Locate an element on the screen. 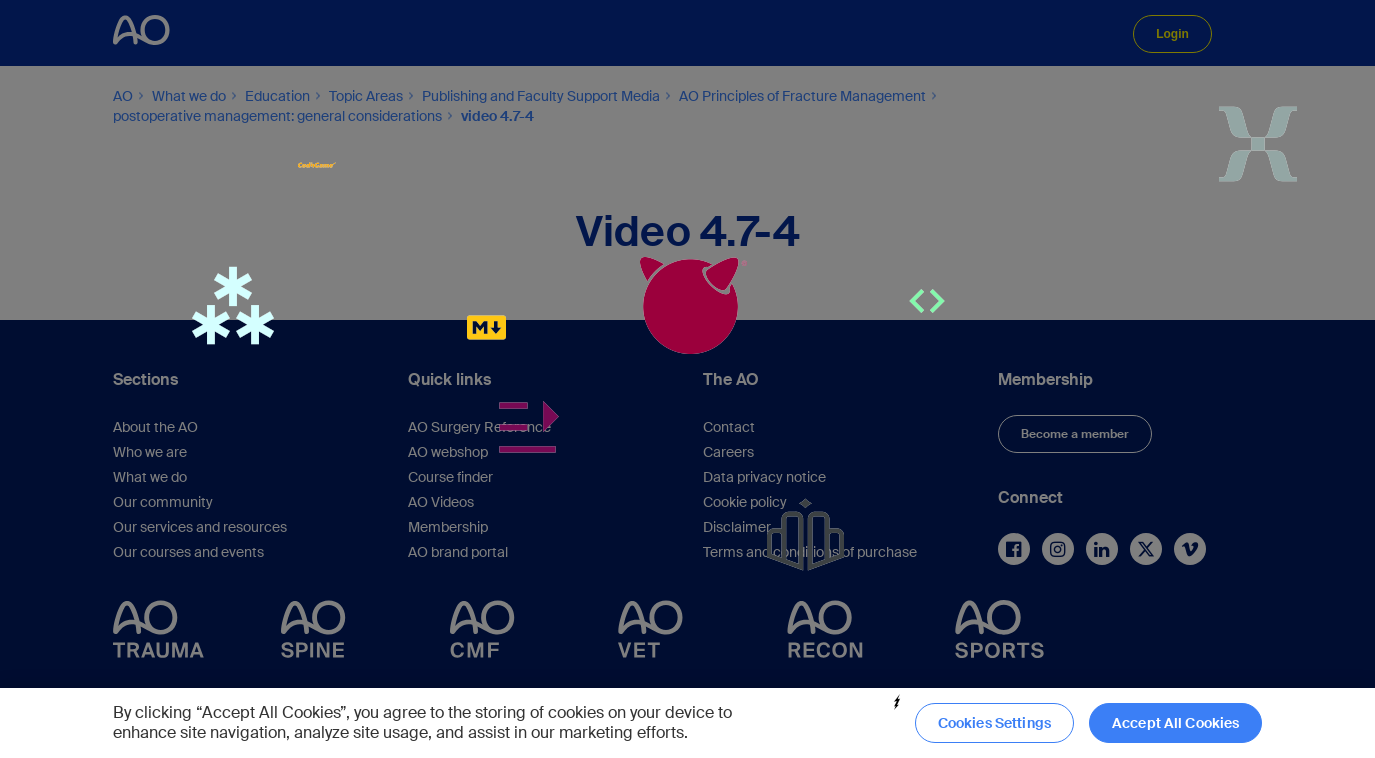 The width and height of the screenshot is (1375, 758). mixpanel logo is located at coordinates (1258, 144).